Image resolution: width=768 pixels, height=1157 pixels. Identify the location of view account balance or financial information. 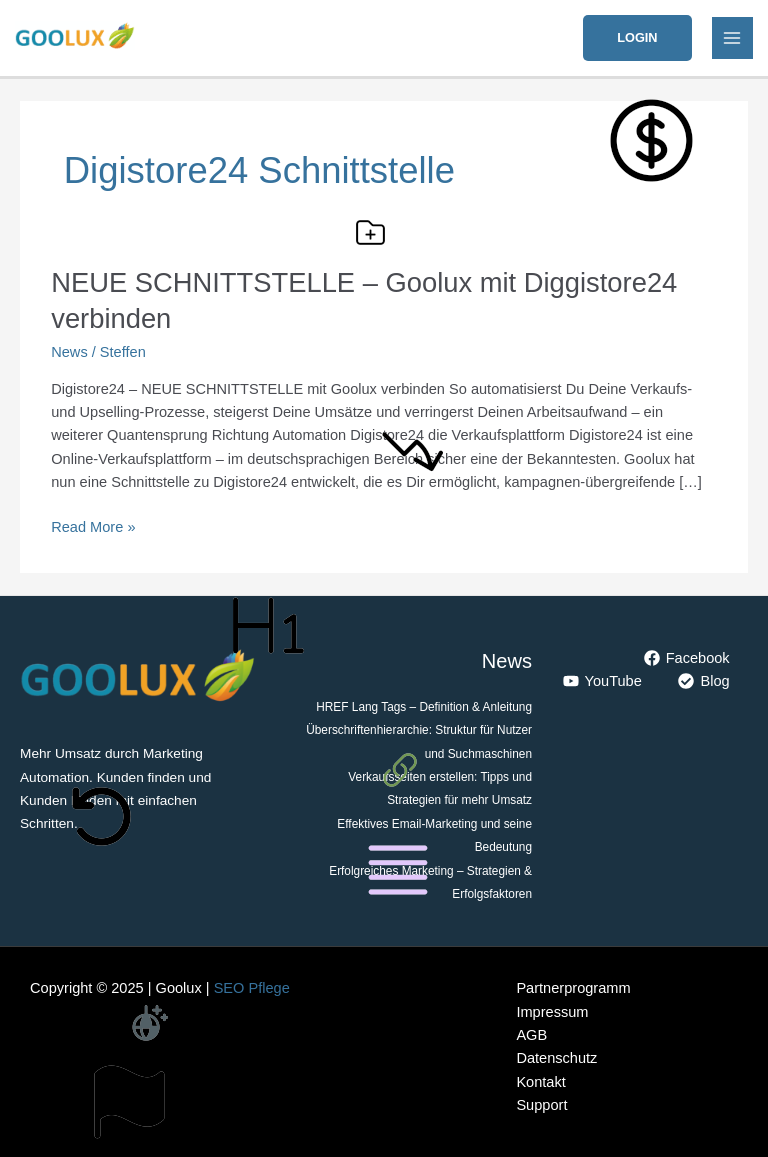
(651, 140).